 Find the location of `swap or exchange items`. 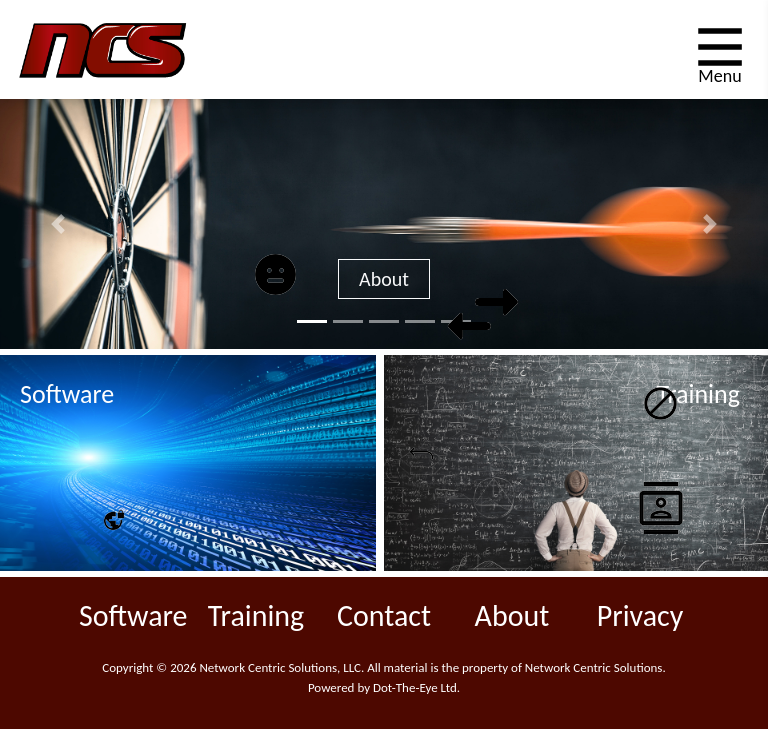

swap or exchange items is located at coordinates (483, 314).